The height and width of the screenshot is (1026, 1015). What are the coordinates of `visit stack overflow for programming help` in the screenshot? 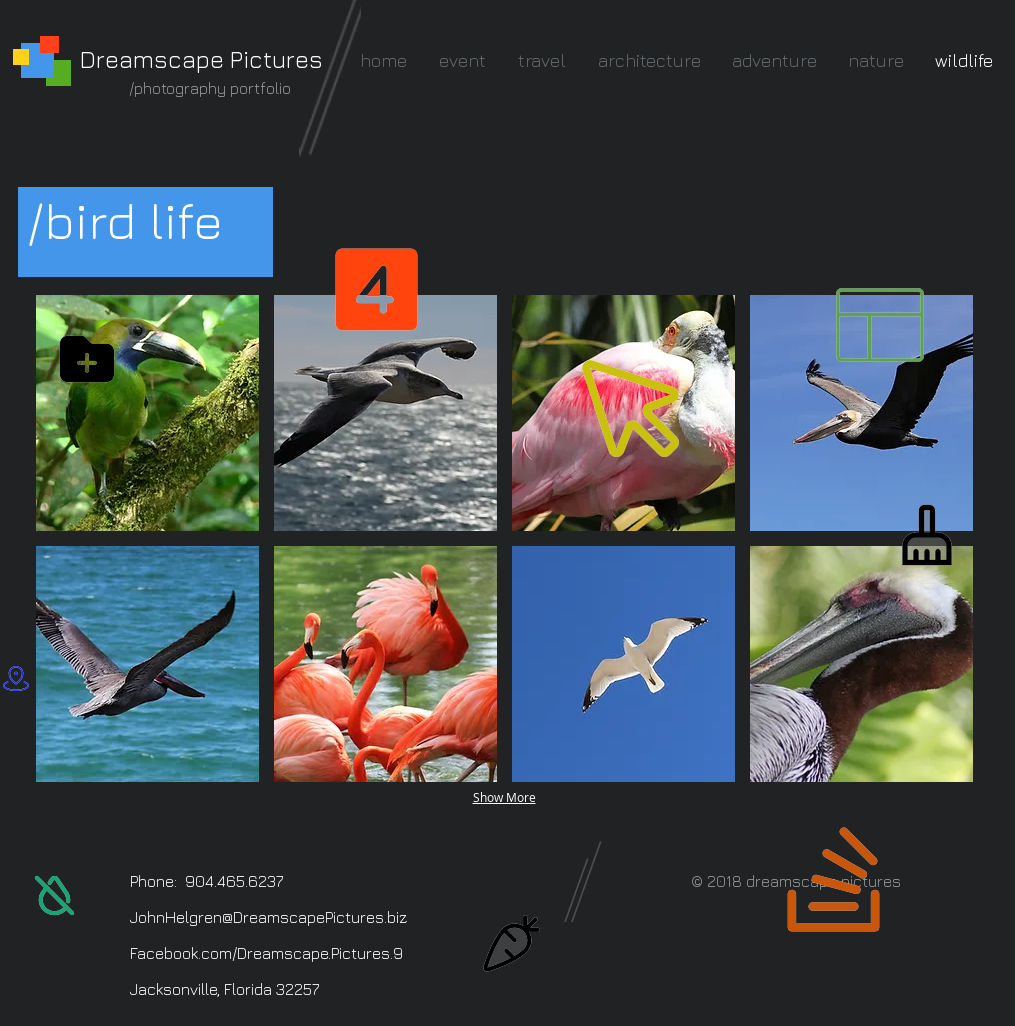 It's located at (833, 881).